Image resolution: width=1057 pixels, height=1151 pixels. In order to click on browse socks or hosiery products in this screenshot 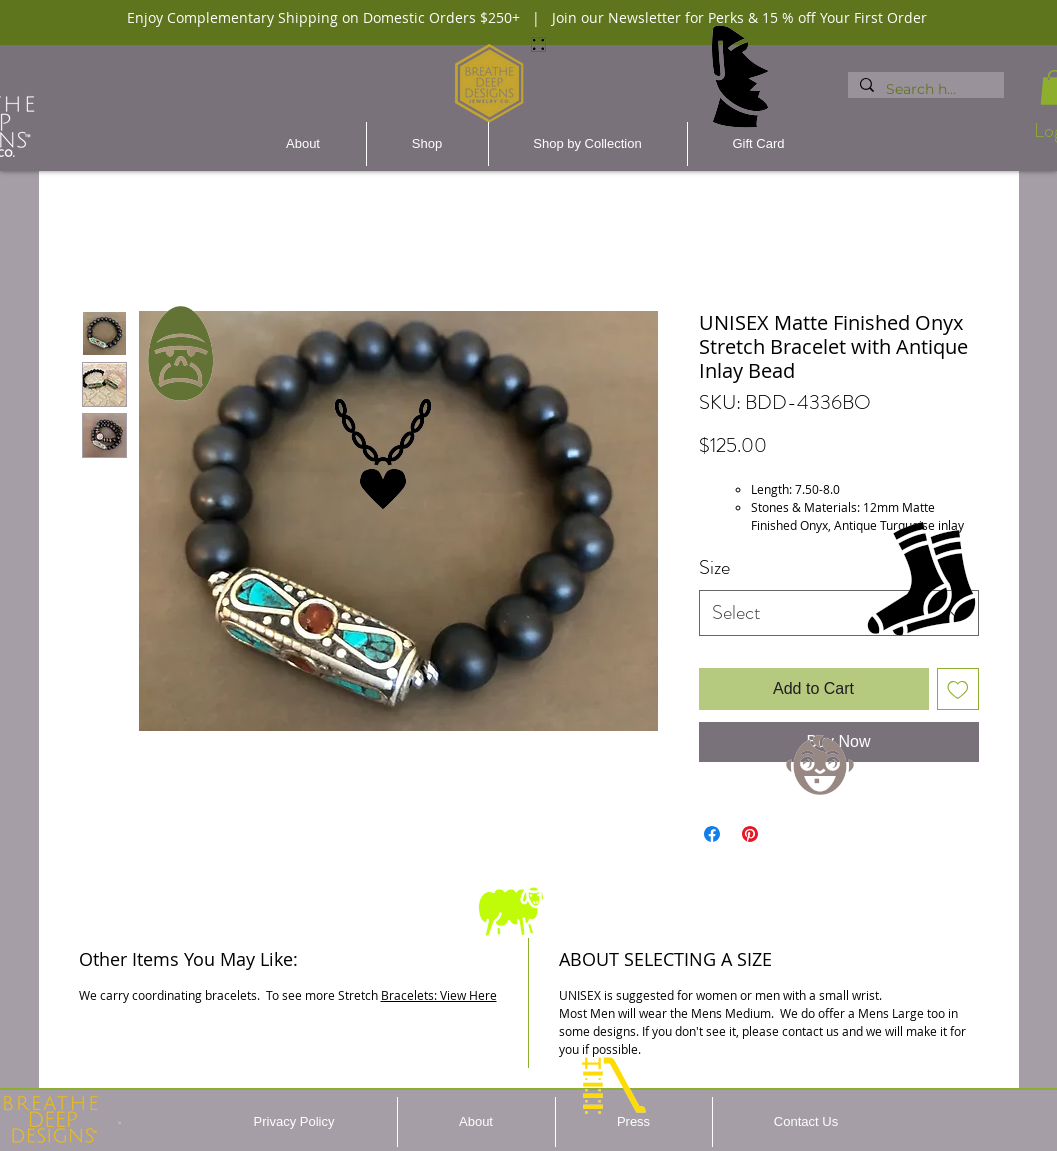, I will do `click(921, 578)`.